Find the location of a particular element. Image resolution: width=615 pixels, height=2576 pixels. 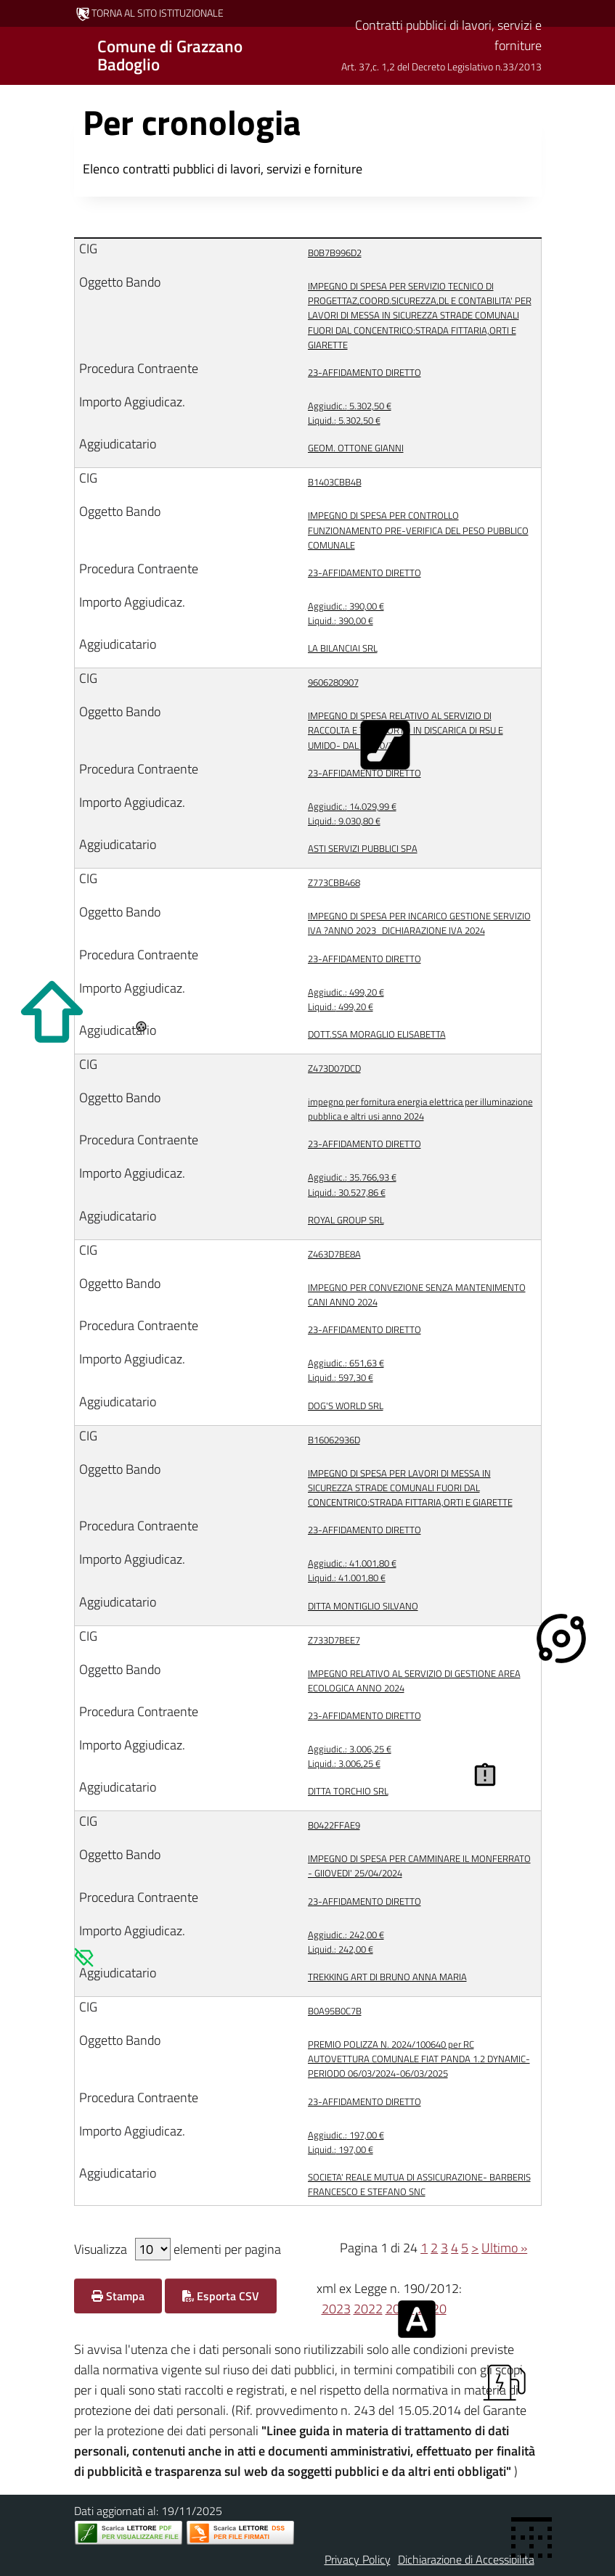

download or install a new font is located at coordinates (417, 2319).